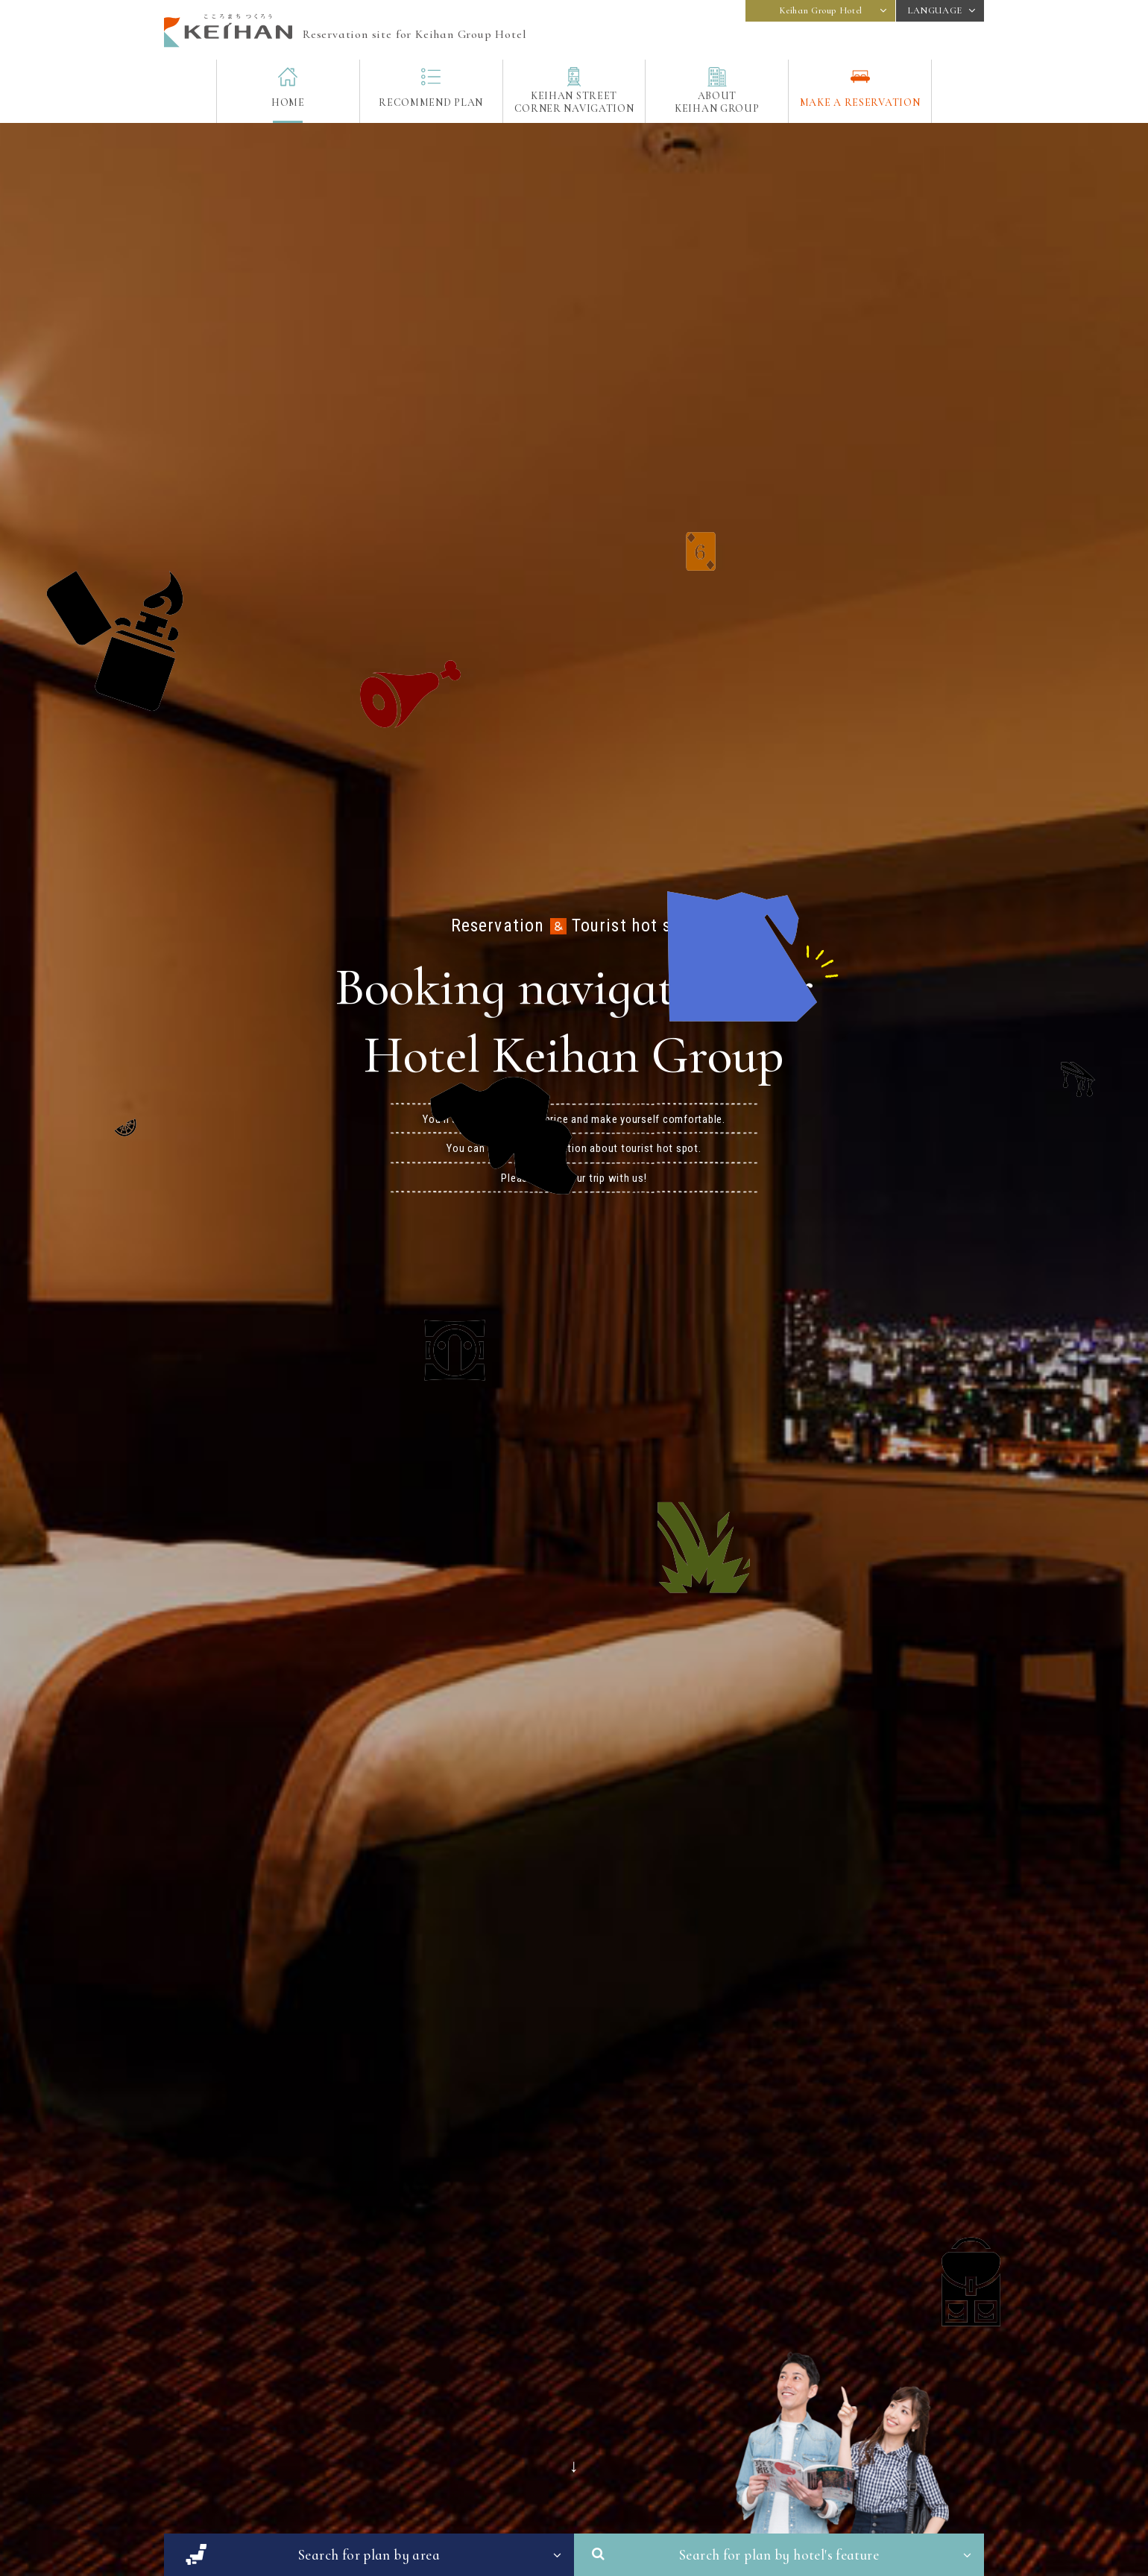 This screenshot has width=1148, height=2576. What do you see at coordinates (455, 1350) in the screenshot?
I see `select player avatar or character` at bounding box center [455, 1350].